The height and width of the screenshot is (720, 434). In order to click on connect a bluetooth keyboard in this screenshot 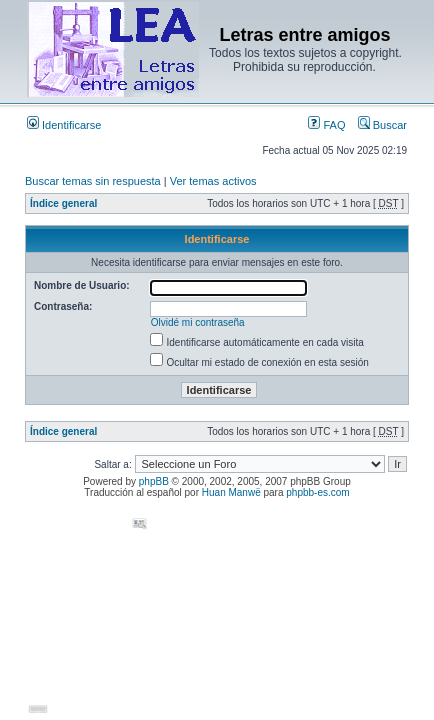, I will do `click(38, 709)`.